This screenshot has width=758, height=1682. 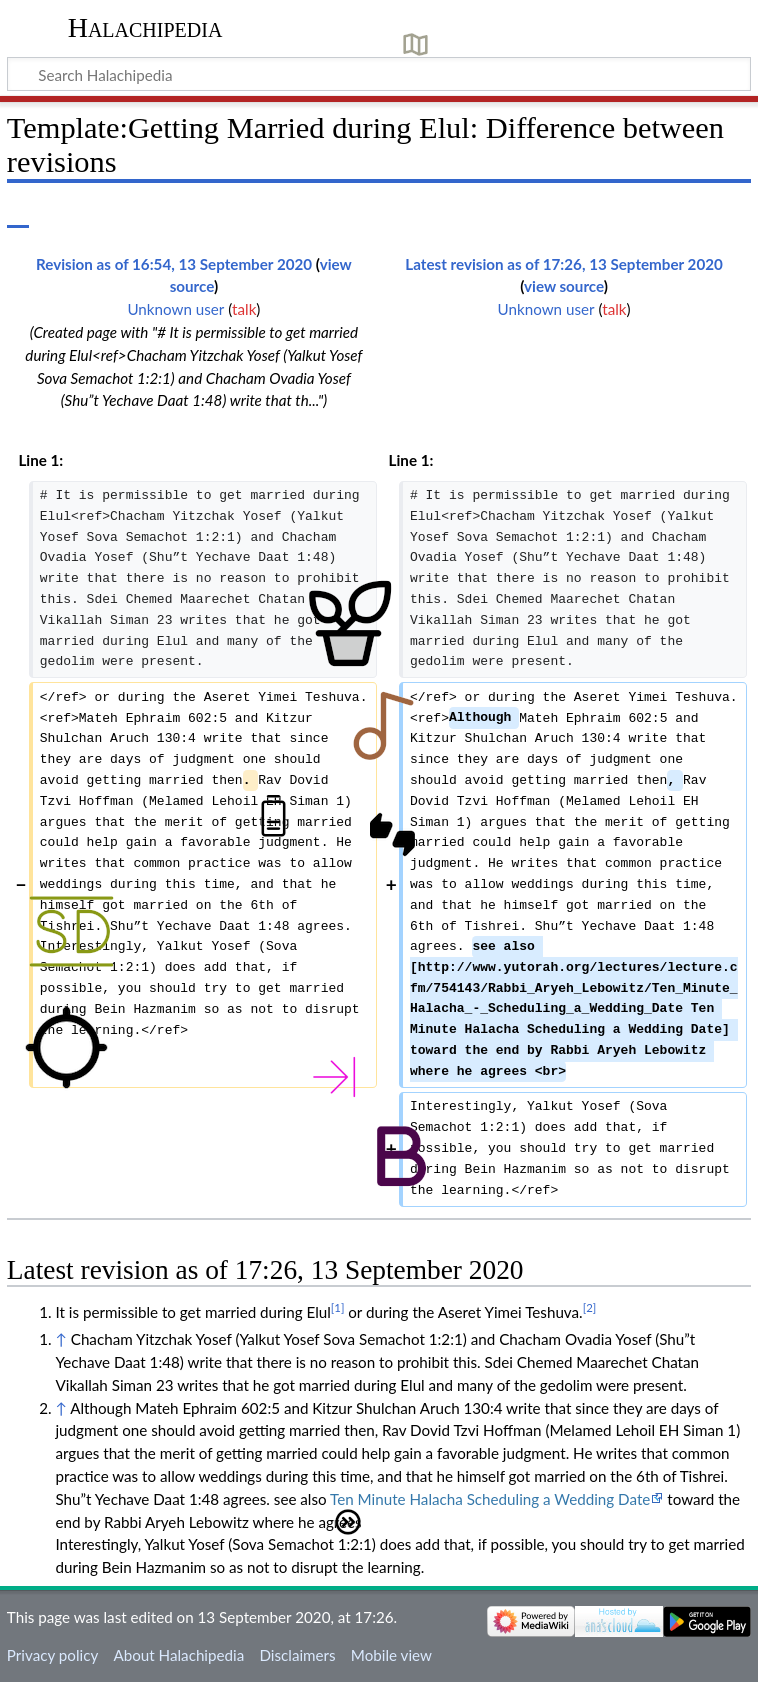 What do you see at coordinates (335, 1077) in the screenshot?
I see `go to end or last item` at bounding box center [335, 1077].